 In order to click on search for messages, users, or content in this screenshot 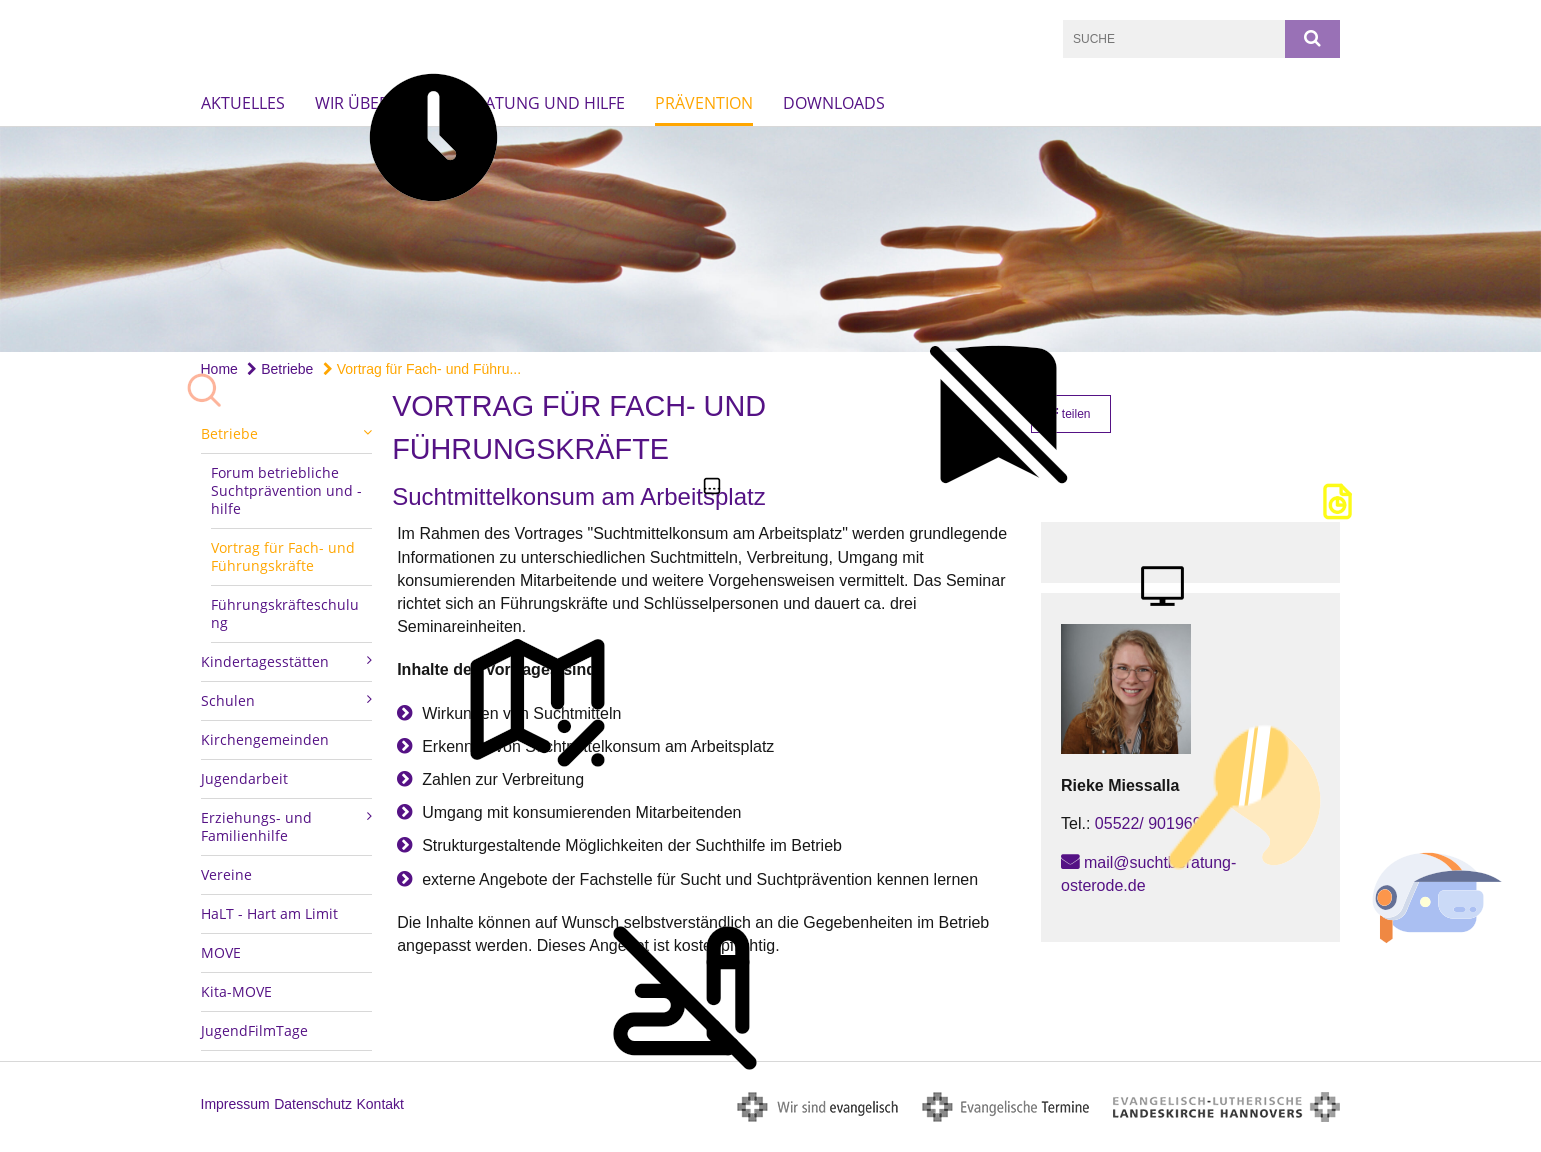, I will do `click(205, 391)`.